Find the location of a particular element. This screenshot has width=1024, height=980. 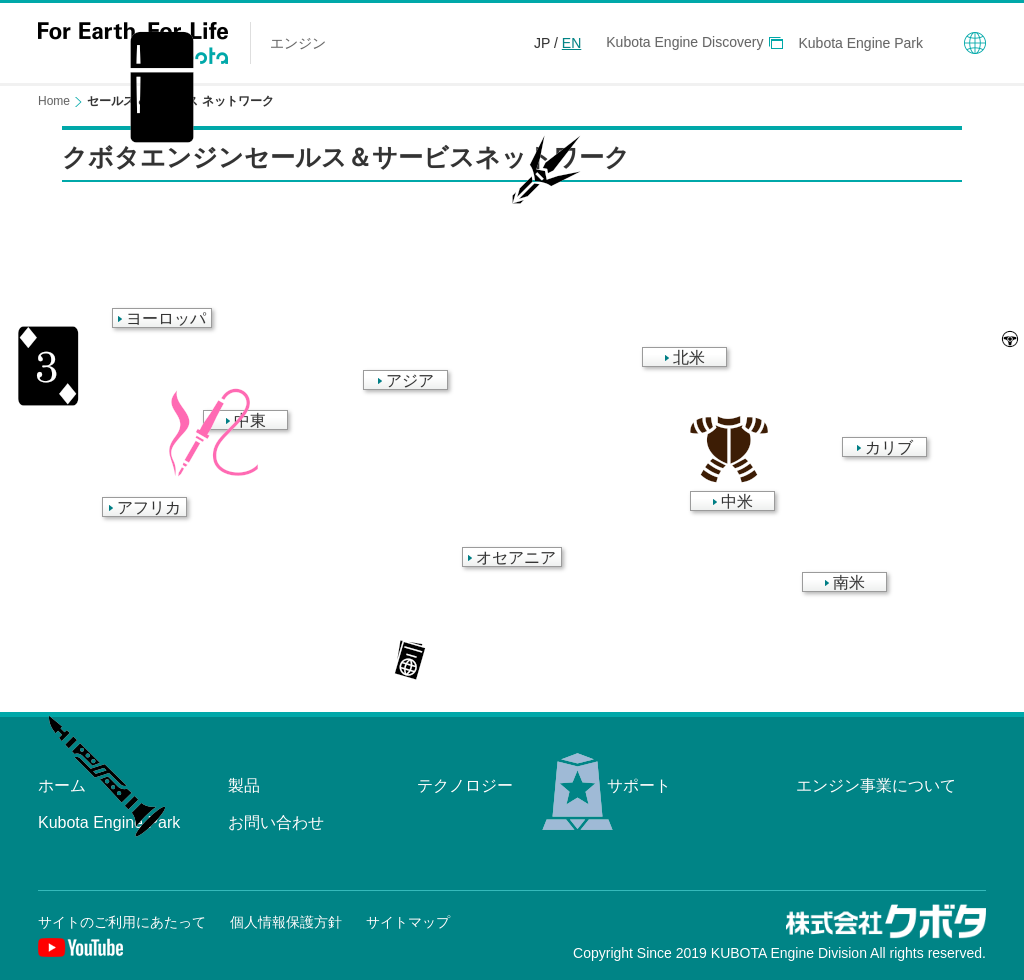

access driving or vehicle controls is located at coordinates (1010, 339).